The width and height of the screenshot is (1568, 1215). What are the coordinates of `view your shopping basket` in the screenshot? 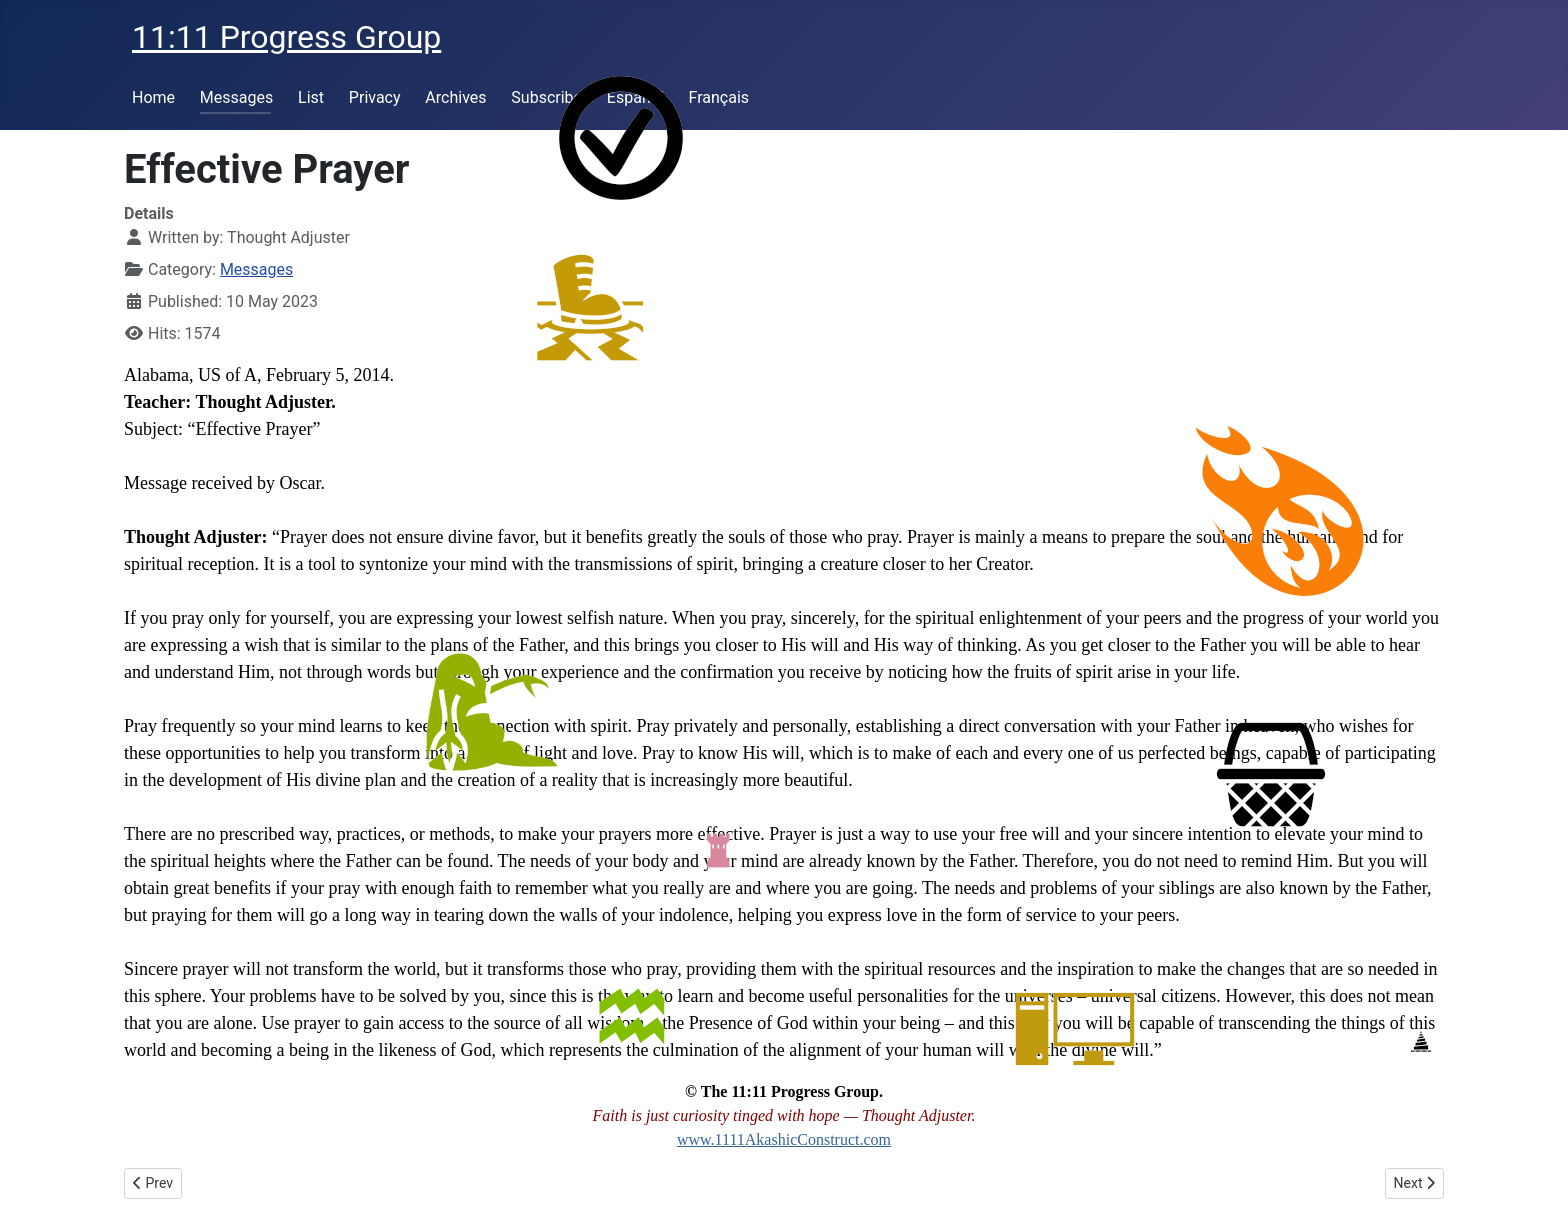 It's located at (1271, 774).